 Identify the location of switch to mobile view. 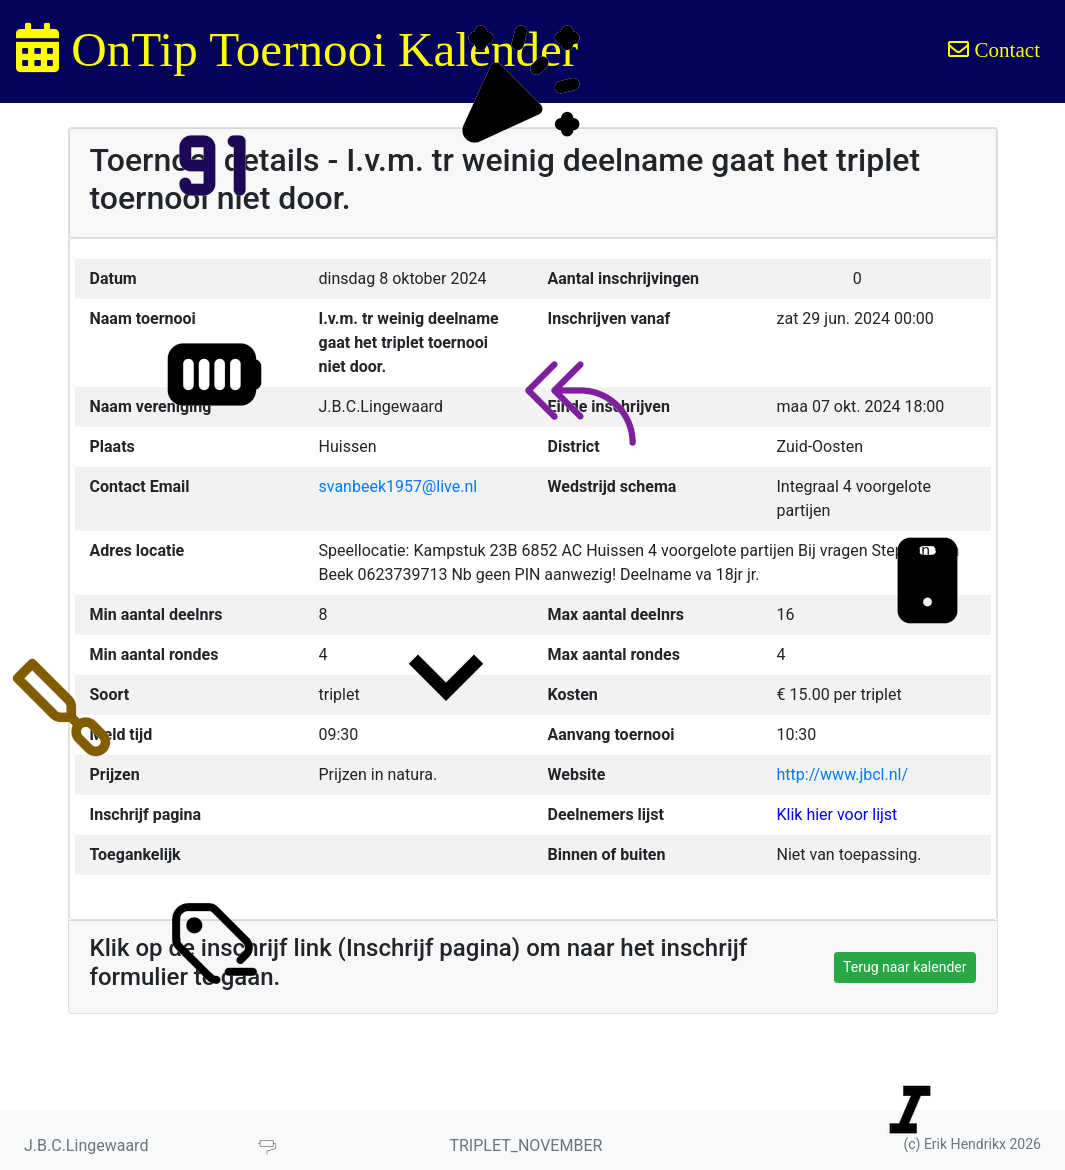
(927, 580).